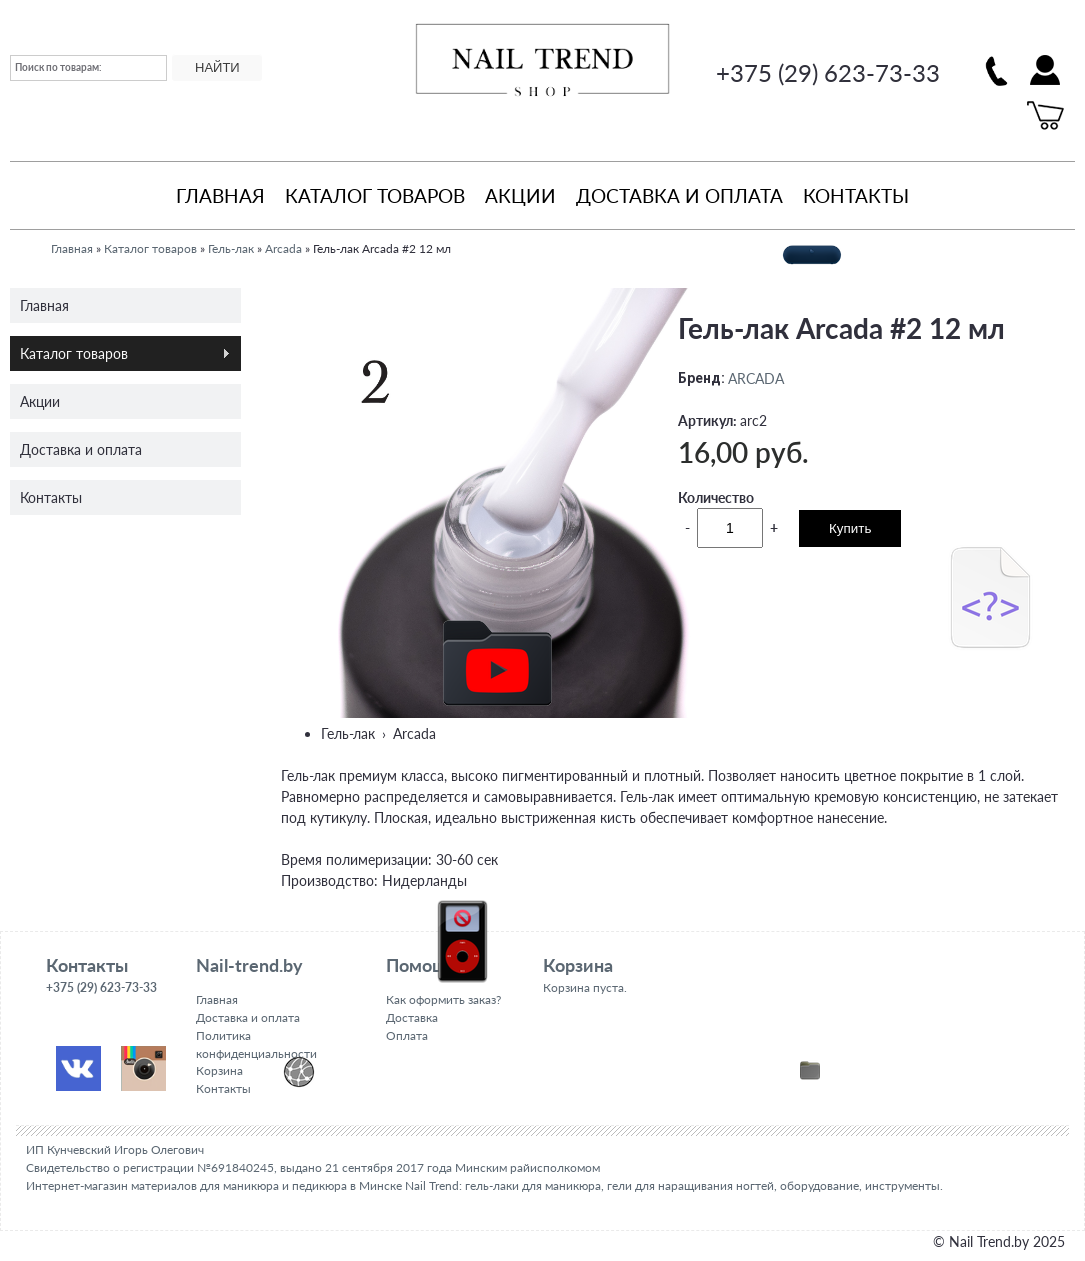  What do you see at coordinates (497, 666) in the screenshot?
I see `open folder containing youtube downloads` at bounding box center [497, 666].